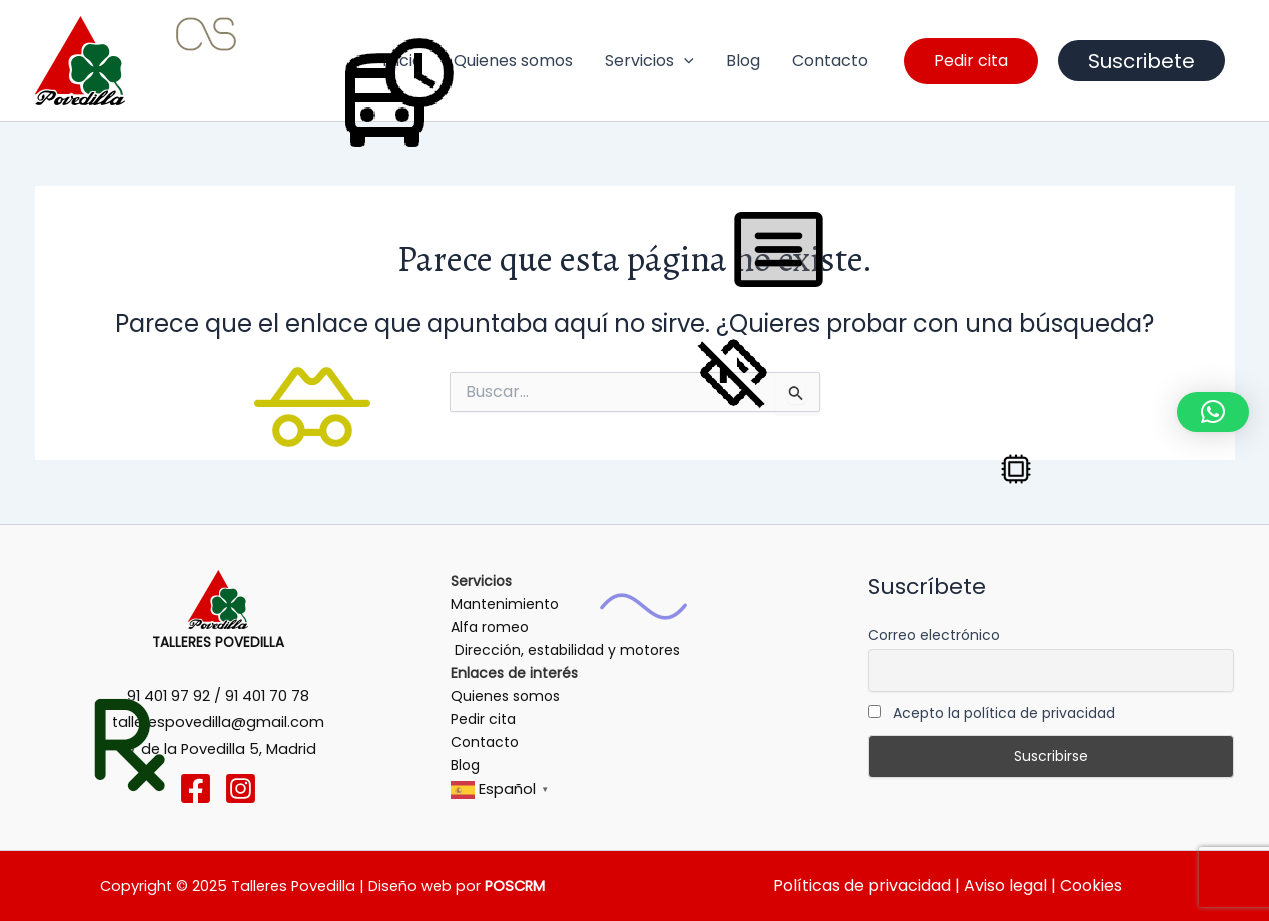 The width and height of the screenshot is (1269, 921). I want to click on view bus or transit departure times, so click(399, 92).